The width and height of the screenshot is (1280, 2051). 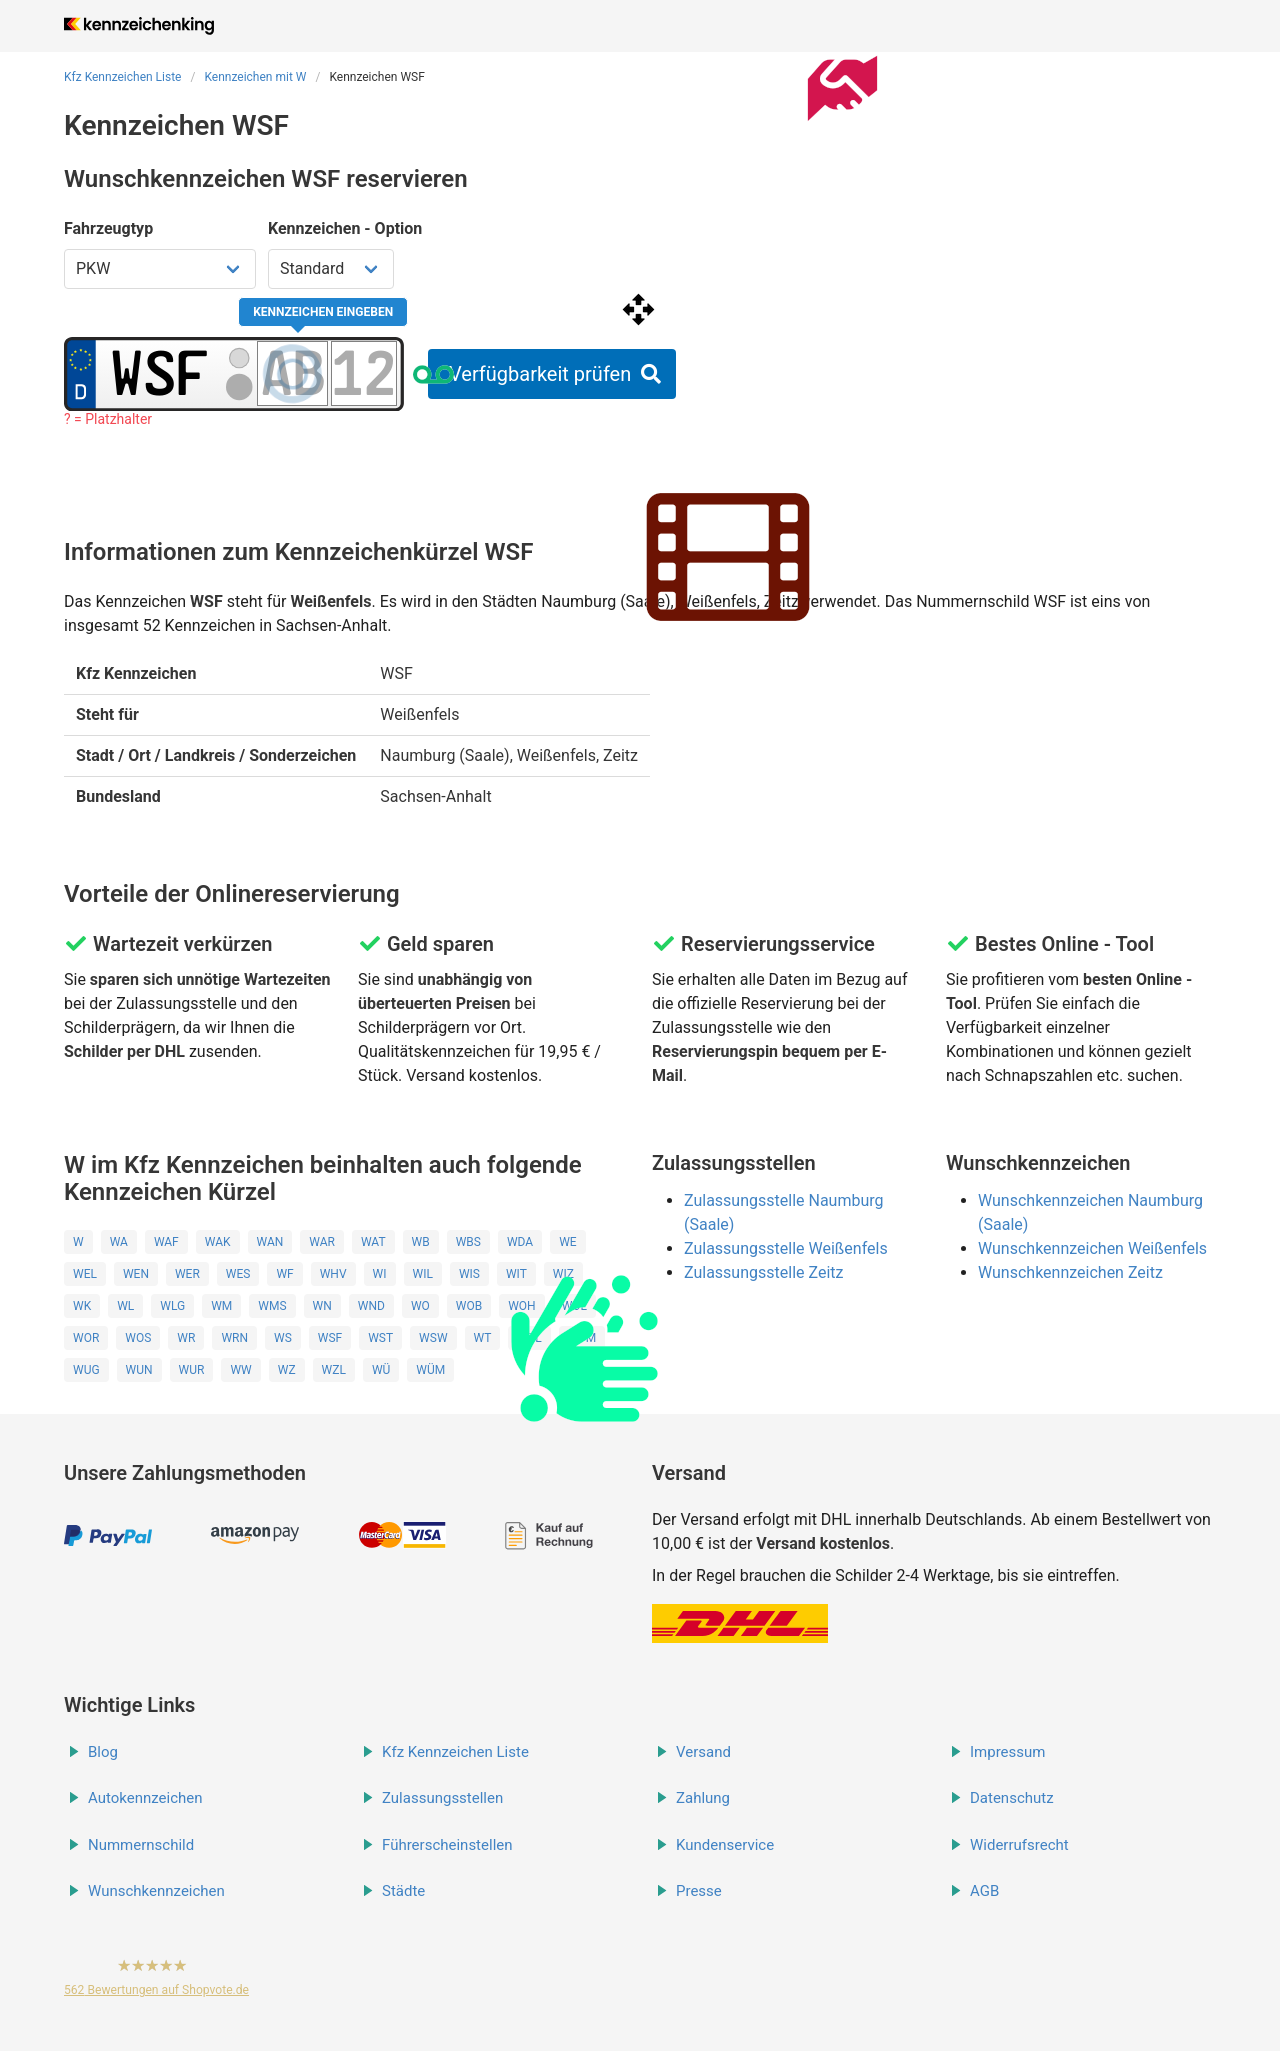 What do you see at coordinates (638, 309) in the screenshot?
I see `move or reposition an element` at bounding box center [638, 309].